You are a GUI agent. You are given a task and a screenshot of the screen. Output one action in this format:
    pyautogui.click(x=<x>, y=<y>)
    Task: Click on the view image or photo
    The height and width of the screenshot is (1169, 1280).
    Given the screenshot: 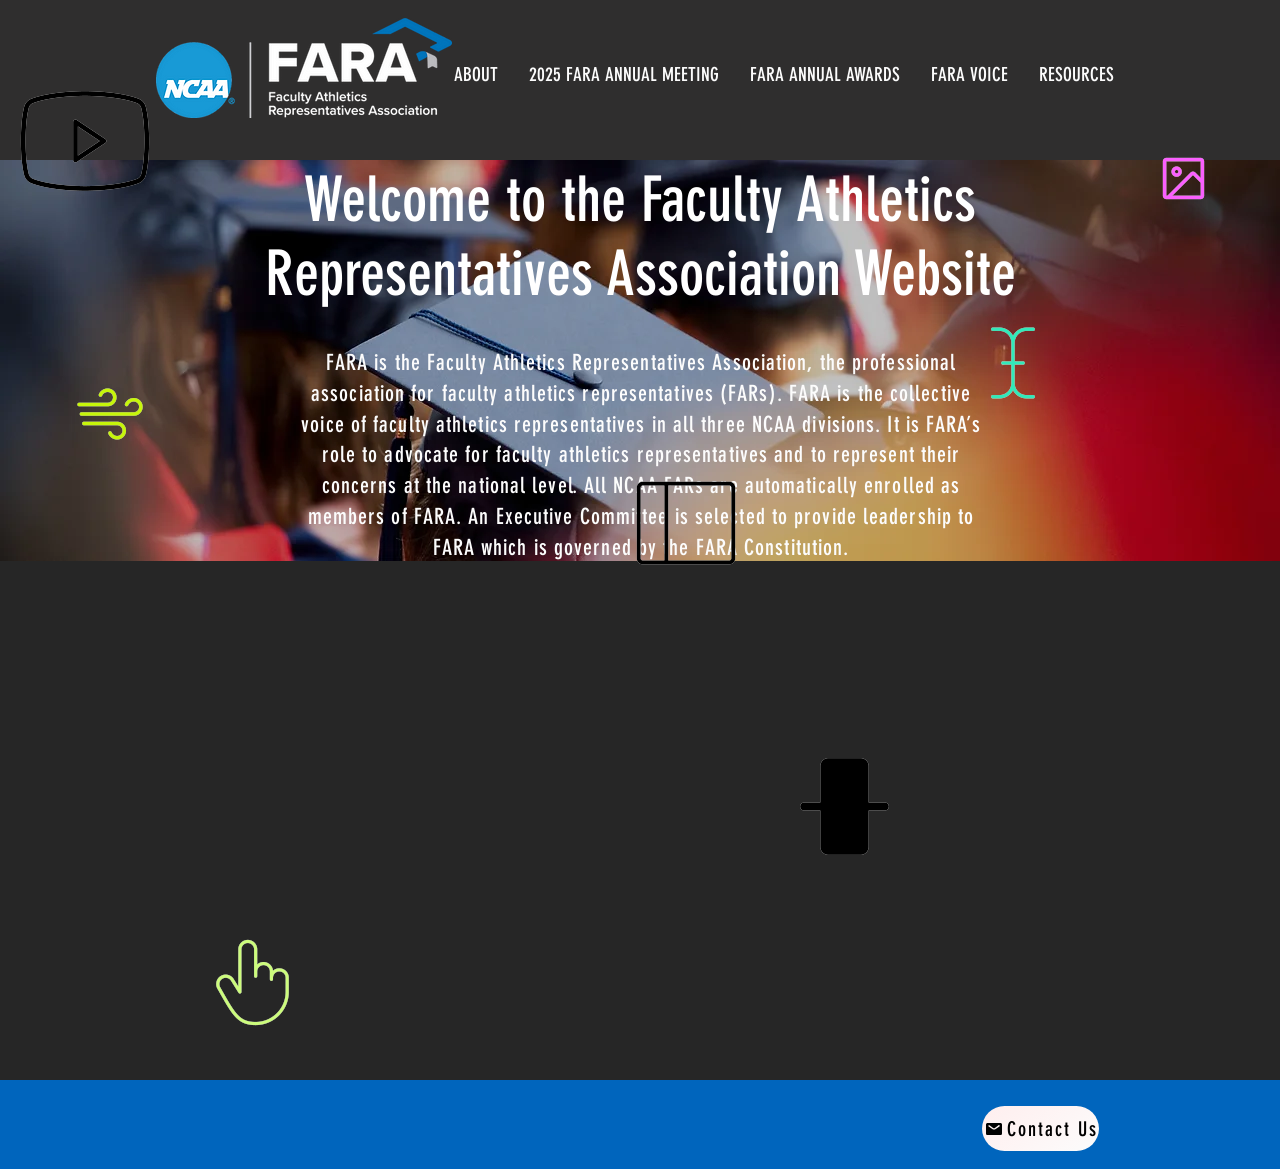 What is the action you would take?
    pyautogui.click(x=1183, y=178)
    